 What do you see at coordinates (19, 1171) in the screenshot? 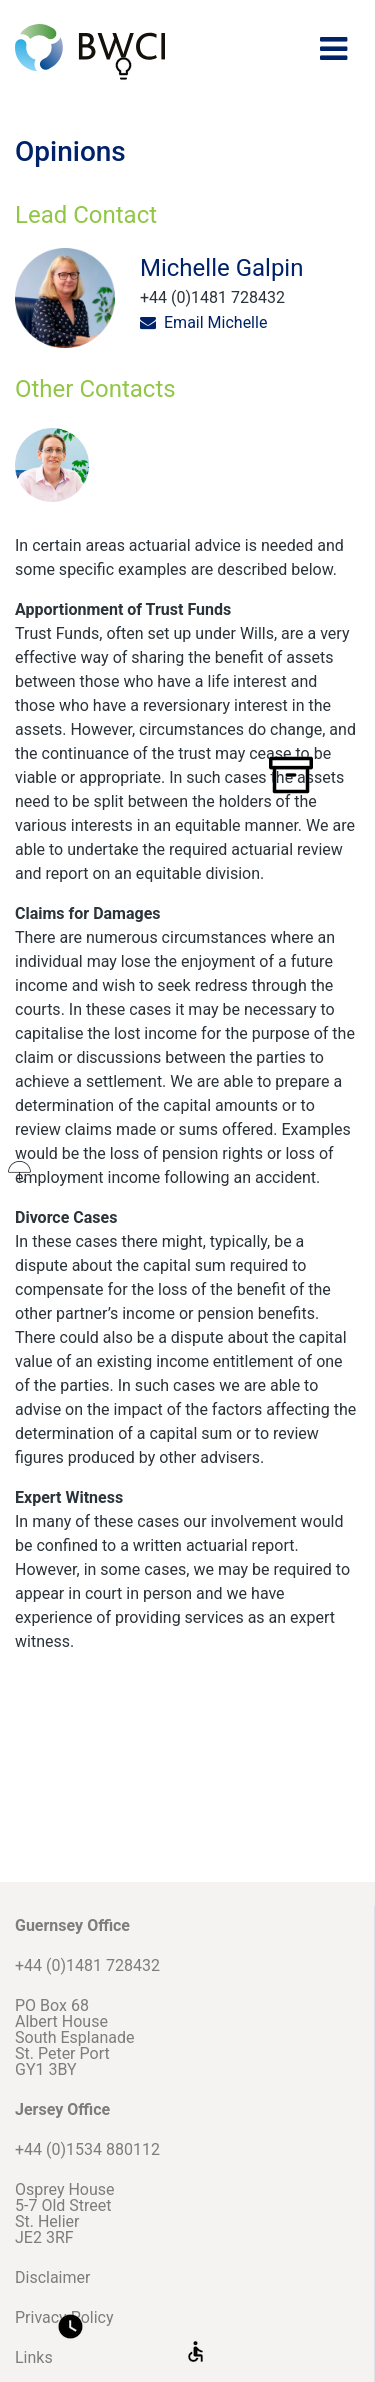
I see `indicates weather protection or rain forecast` at bounding box center [19, 1171].